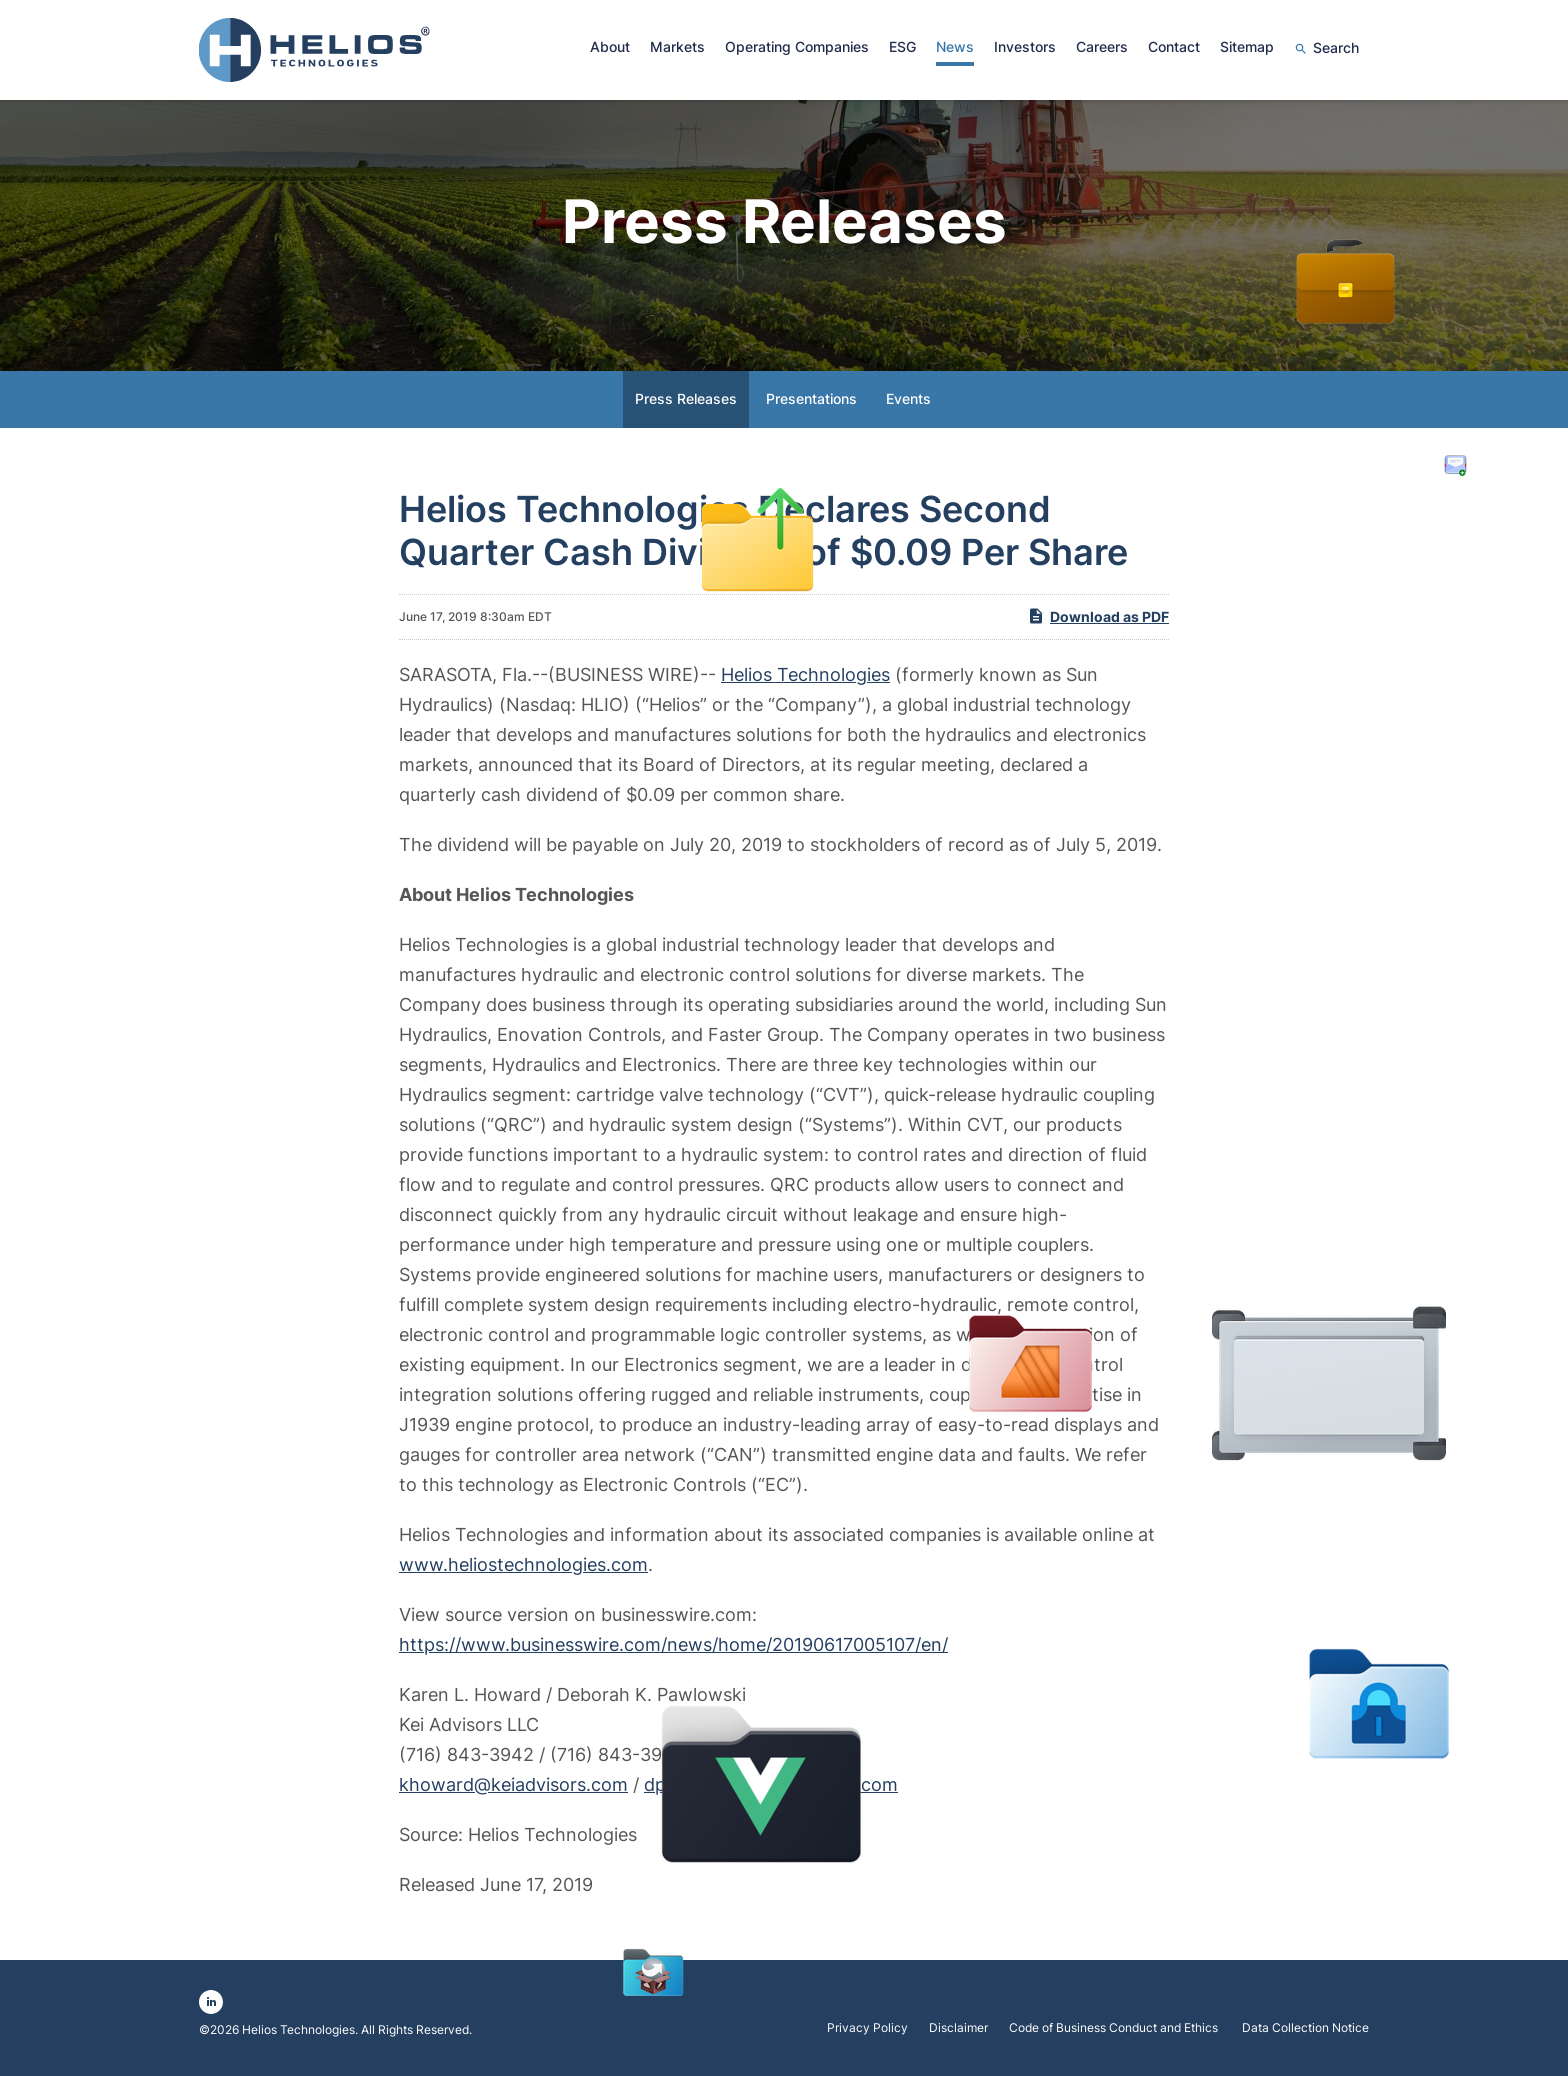  Describe the element at coordinates (757, 550) in the screenshot. I see `upload files to a location-based folder` at that location.